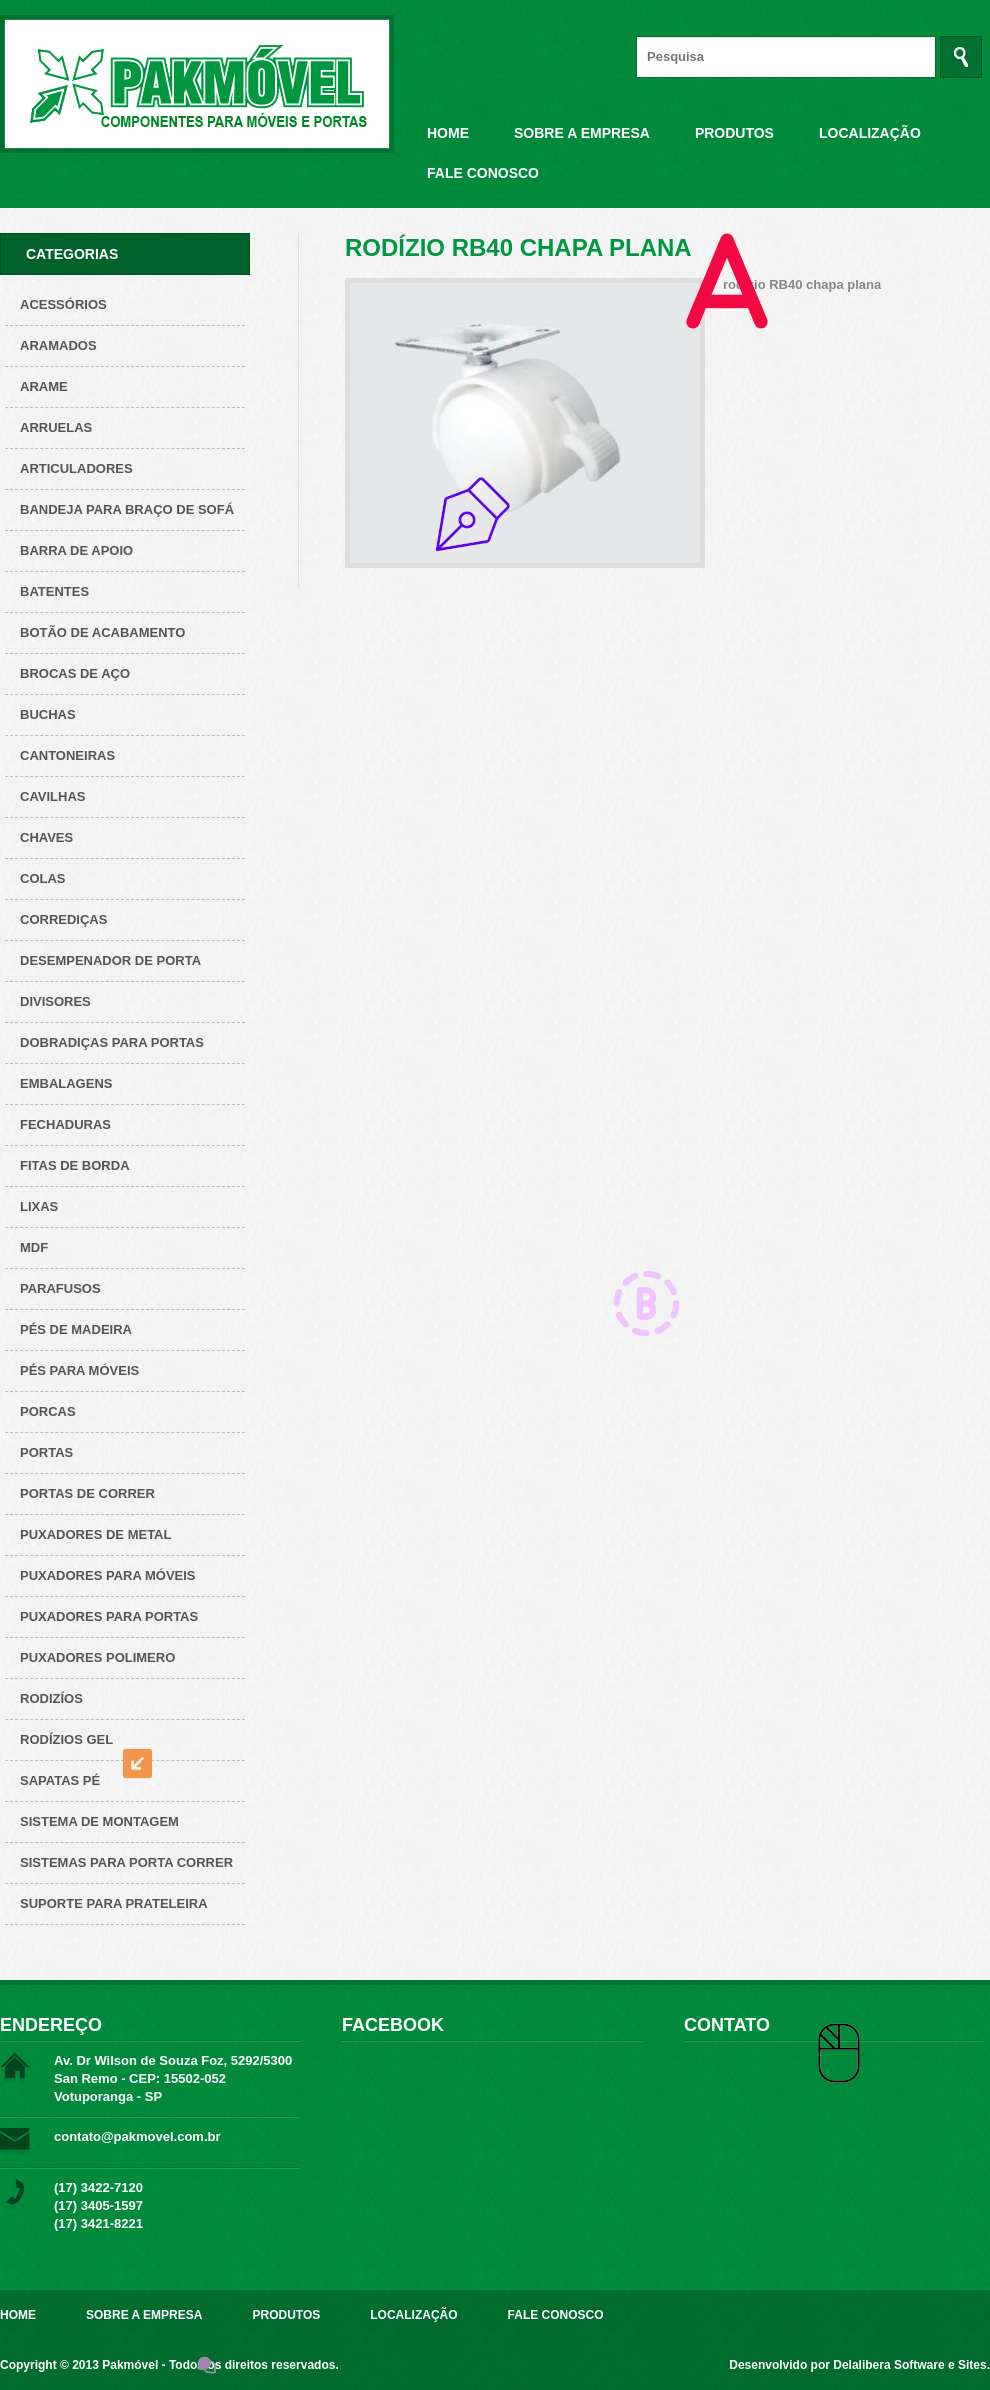  I want to click on indicates left mouse button click action, so click(839, 2053).